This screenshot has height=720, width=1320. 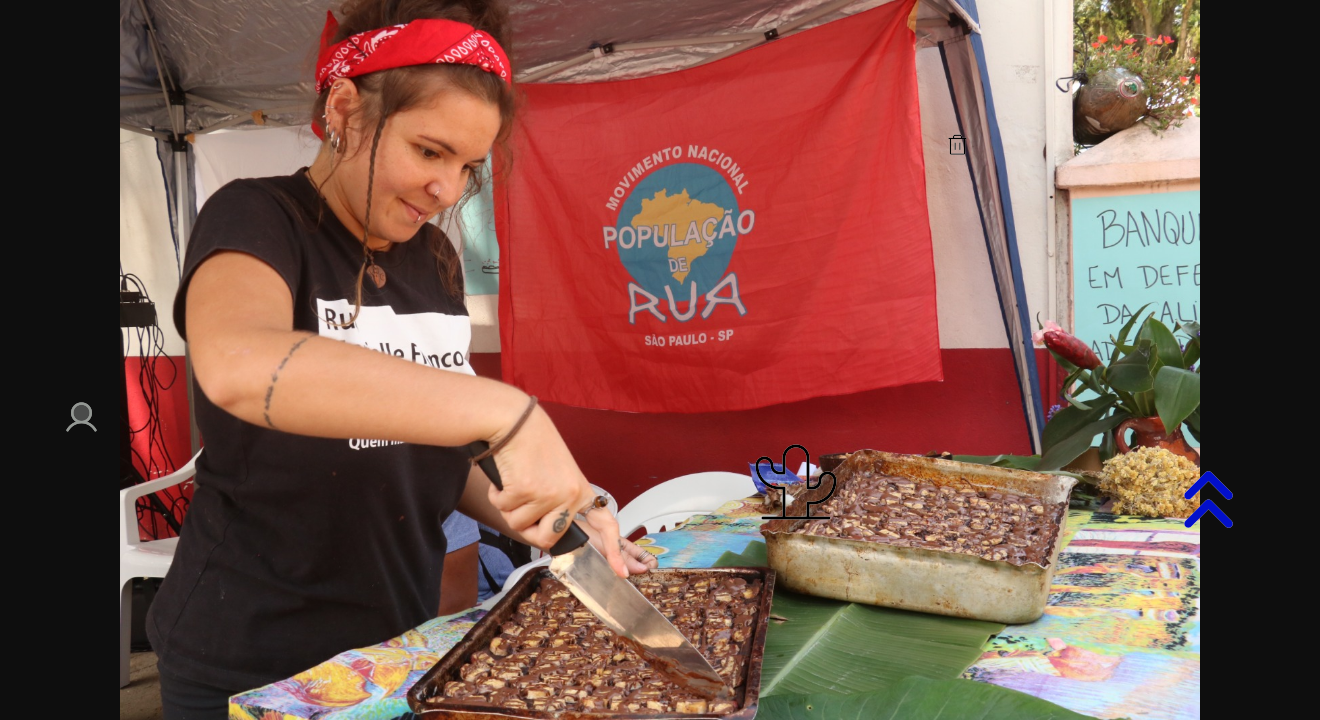 What do you see at coordinates (81, 417) in the screenshot?
I see `view your profile` at bounding box center [81, 417].